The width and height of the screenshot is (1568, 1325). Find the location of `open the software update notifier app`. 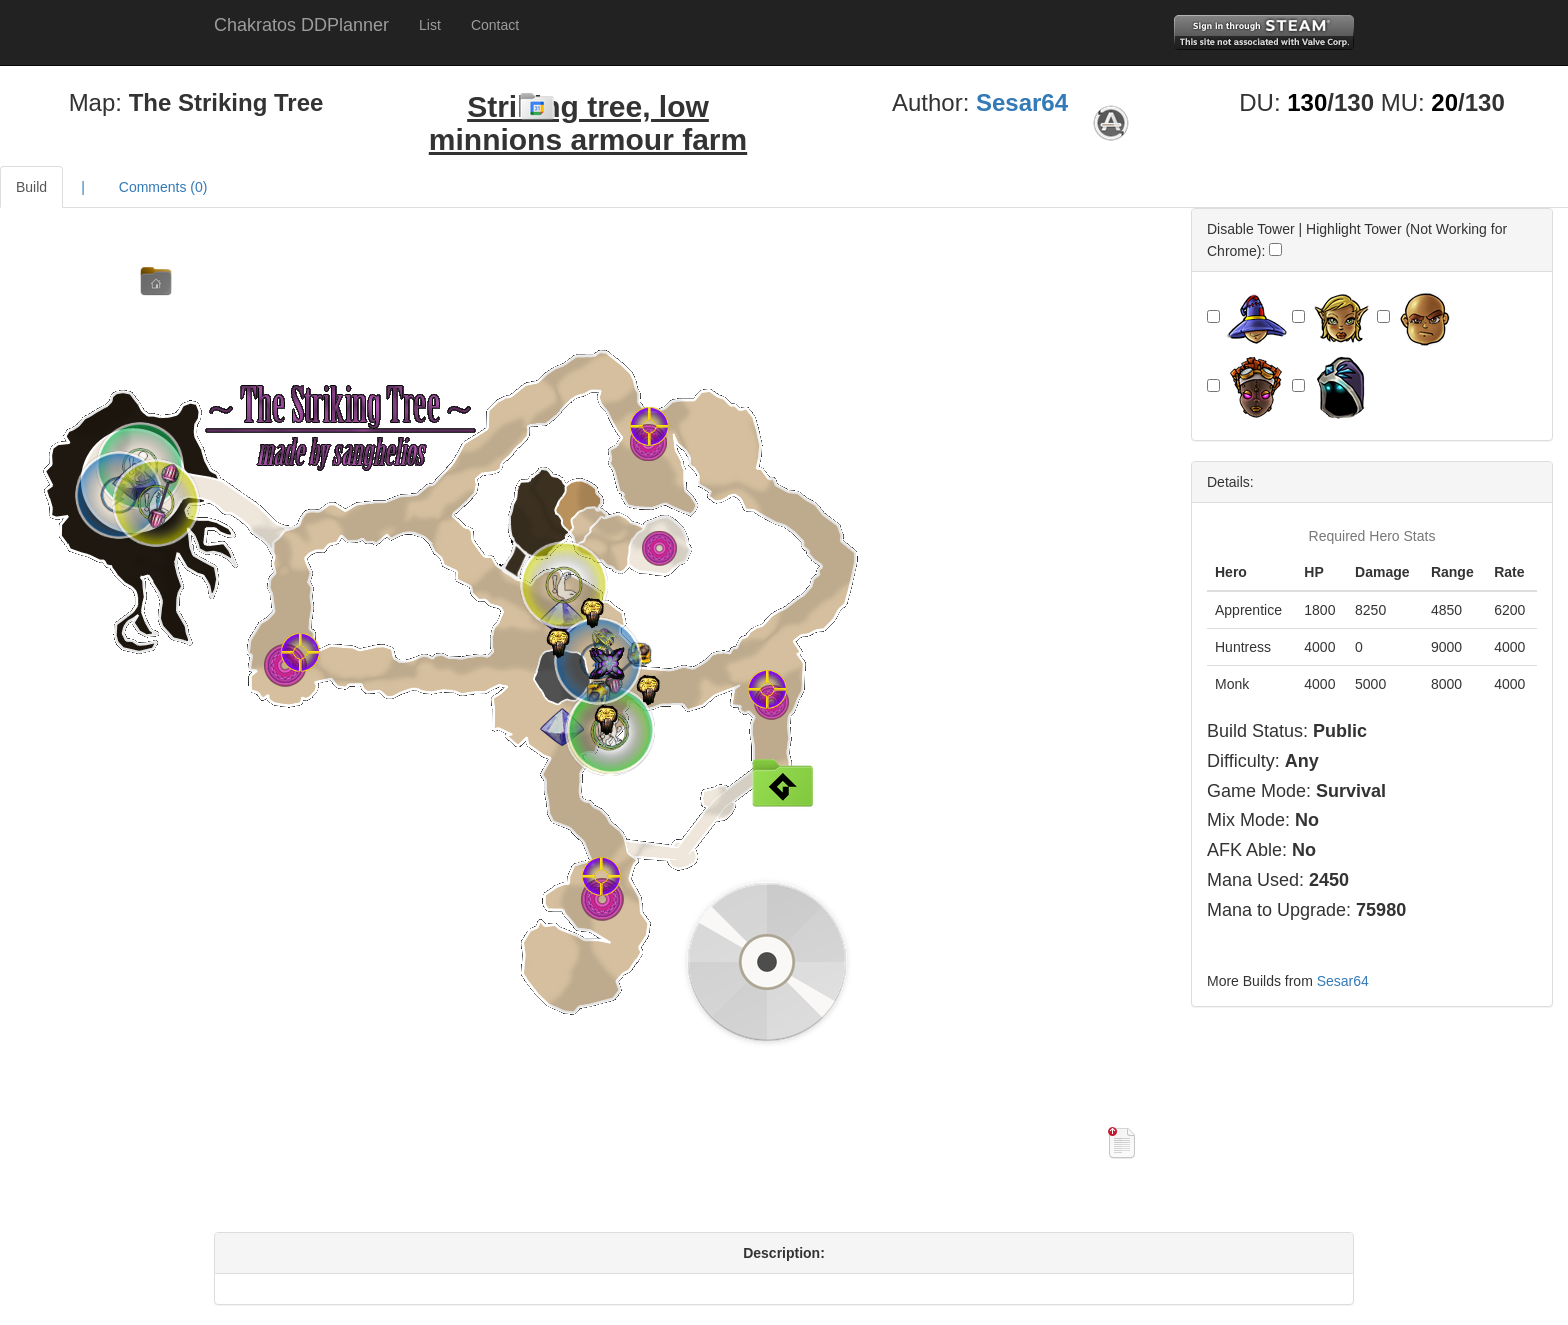

open the software update notifier app is located at coordinates (1111, 123).